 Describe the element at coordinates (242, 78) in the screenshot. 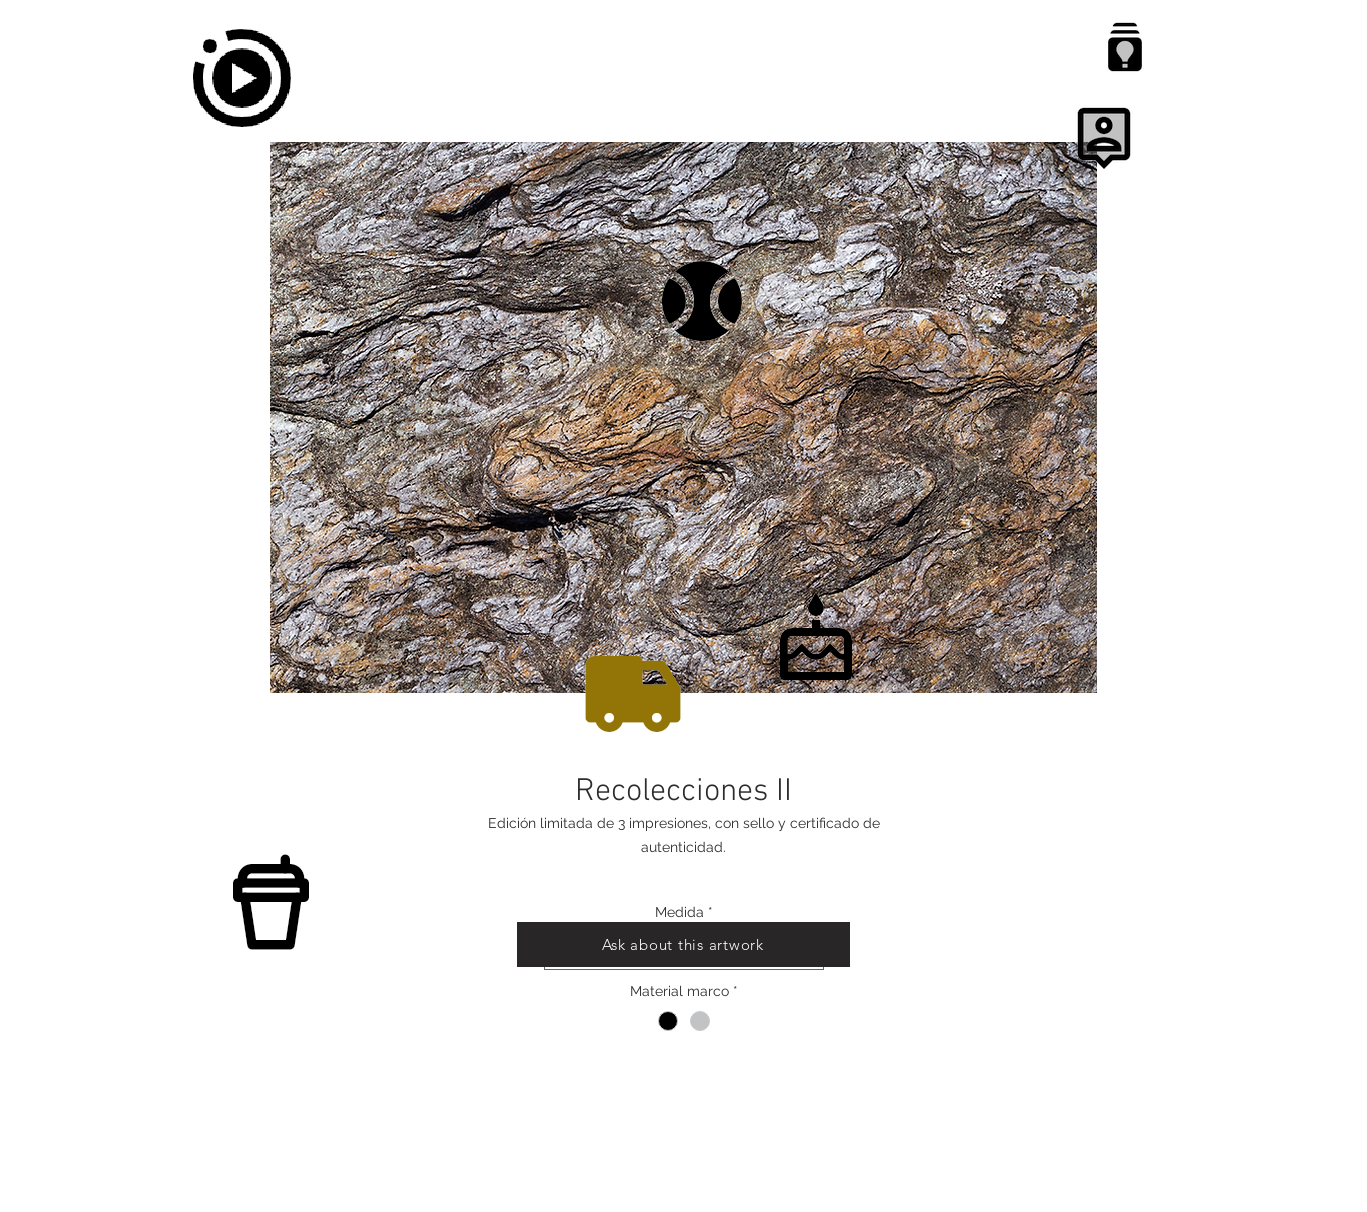

I see `enable motion photos capture` at that location.